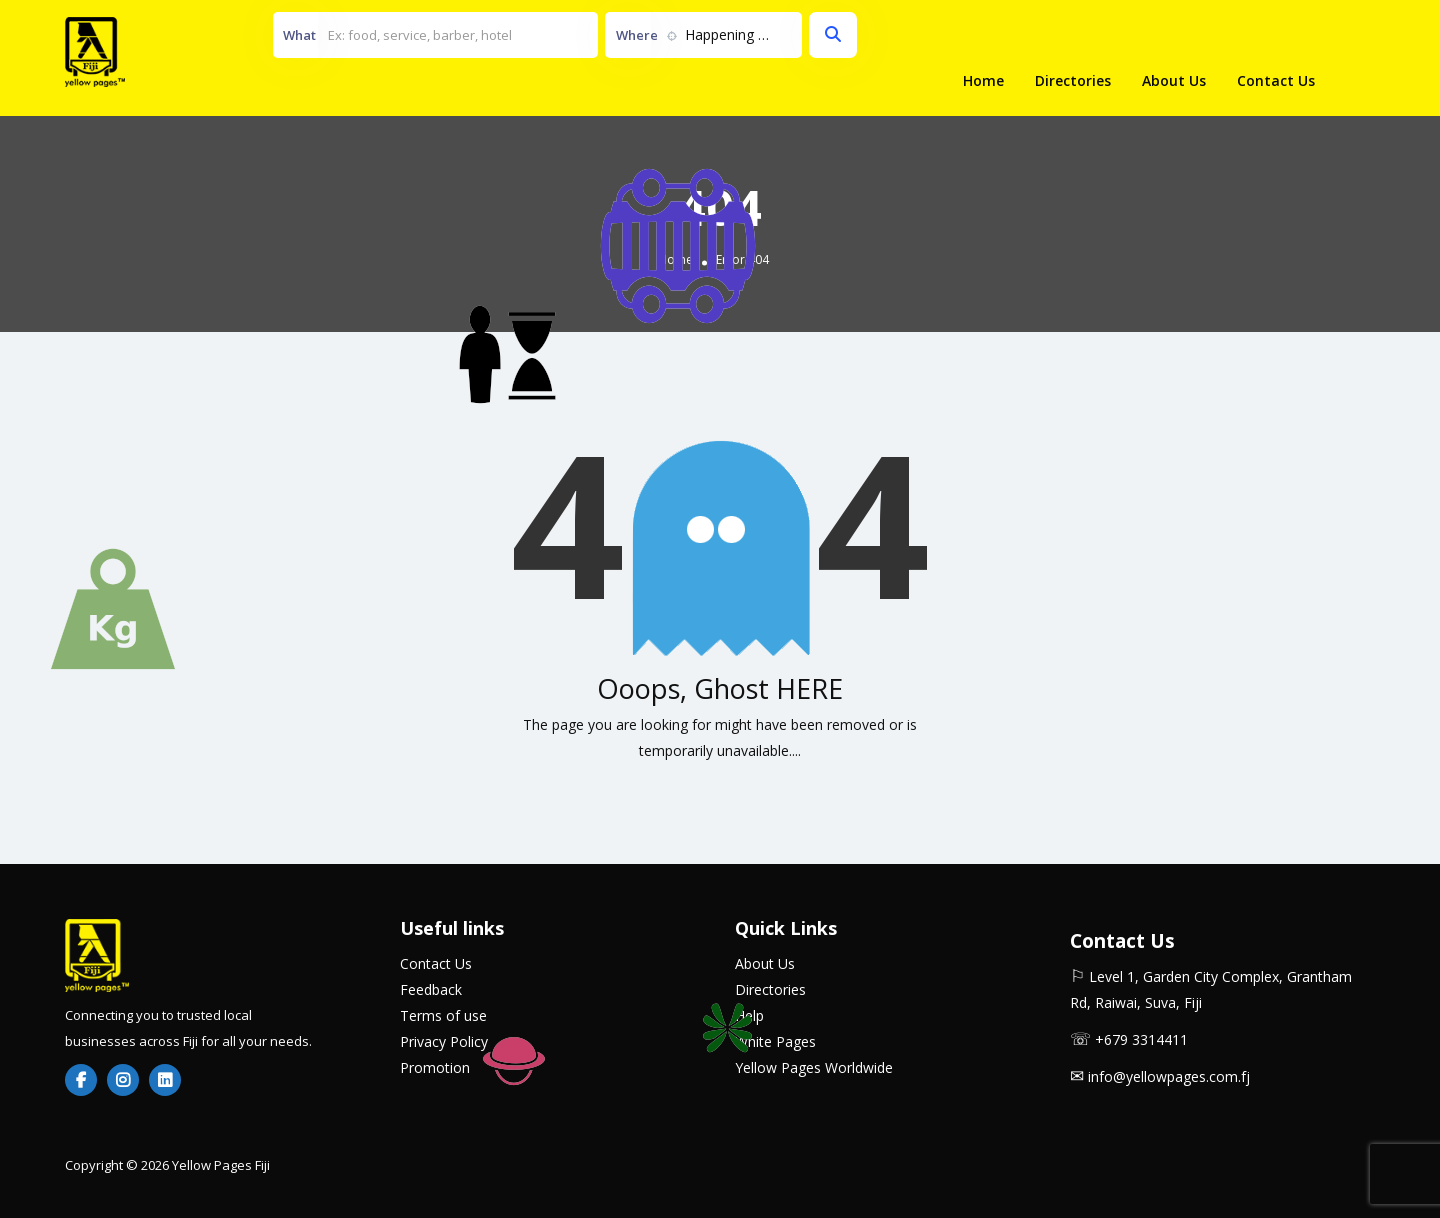  What do you see at coordinates (514, 1062) in the screenshot?
I see `select military or soldier class` at bounding box center [514, 1062].